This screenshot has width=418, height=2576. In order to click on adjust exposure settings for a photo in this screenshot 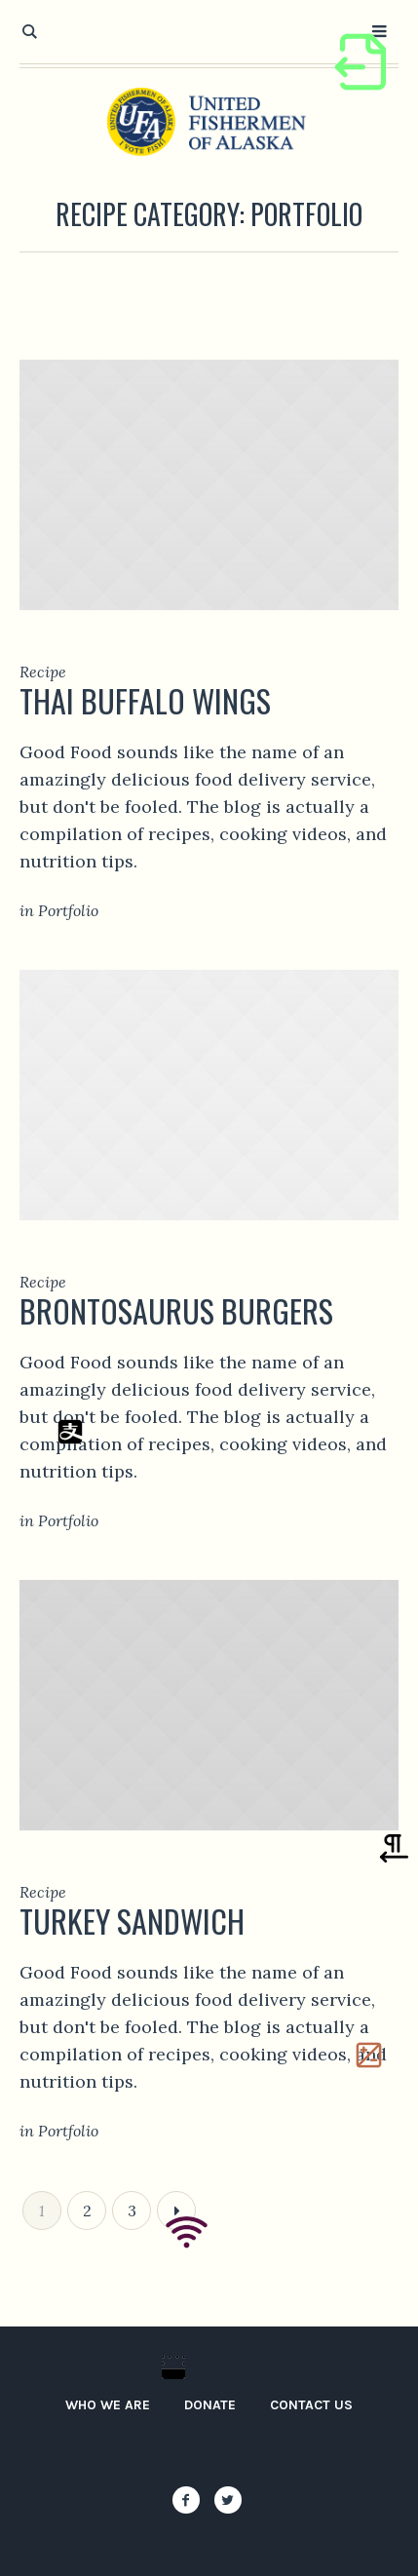, I will do `click(368, 2055)`.